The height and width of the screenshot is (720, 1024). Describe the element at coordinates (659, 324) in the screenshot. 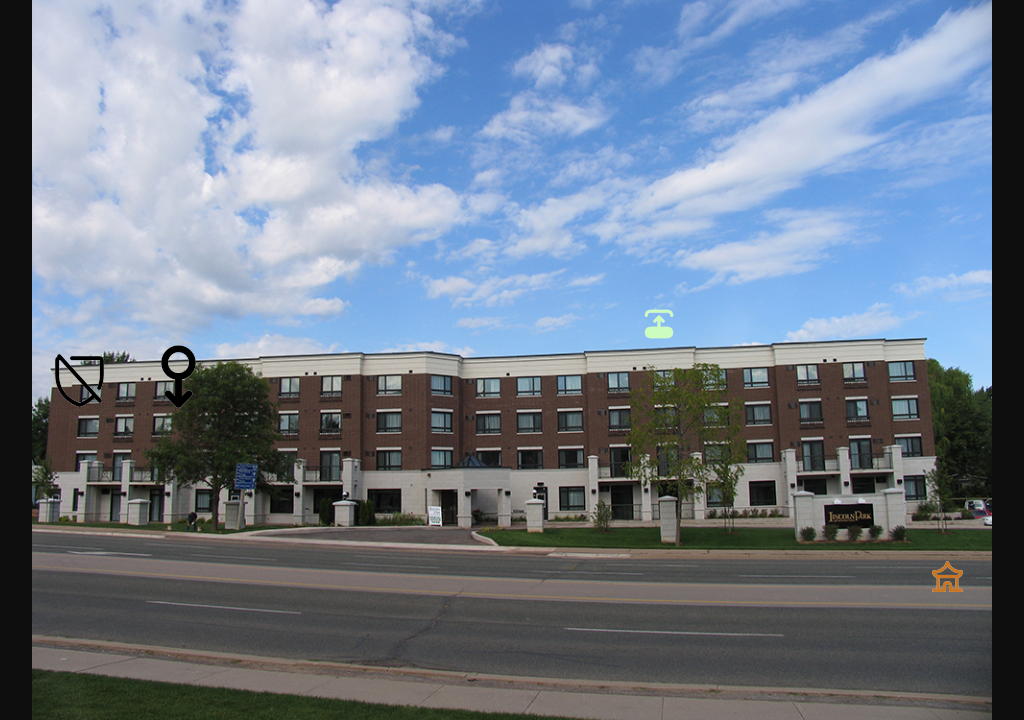

I see `move element to top position` at that location.